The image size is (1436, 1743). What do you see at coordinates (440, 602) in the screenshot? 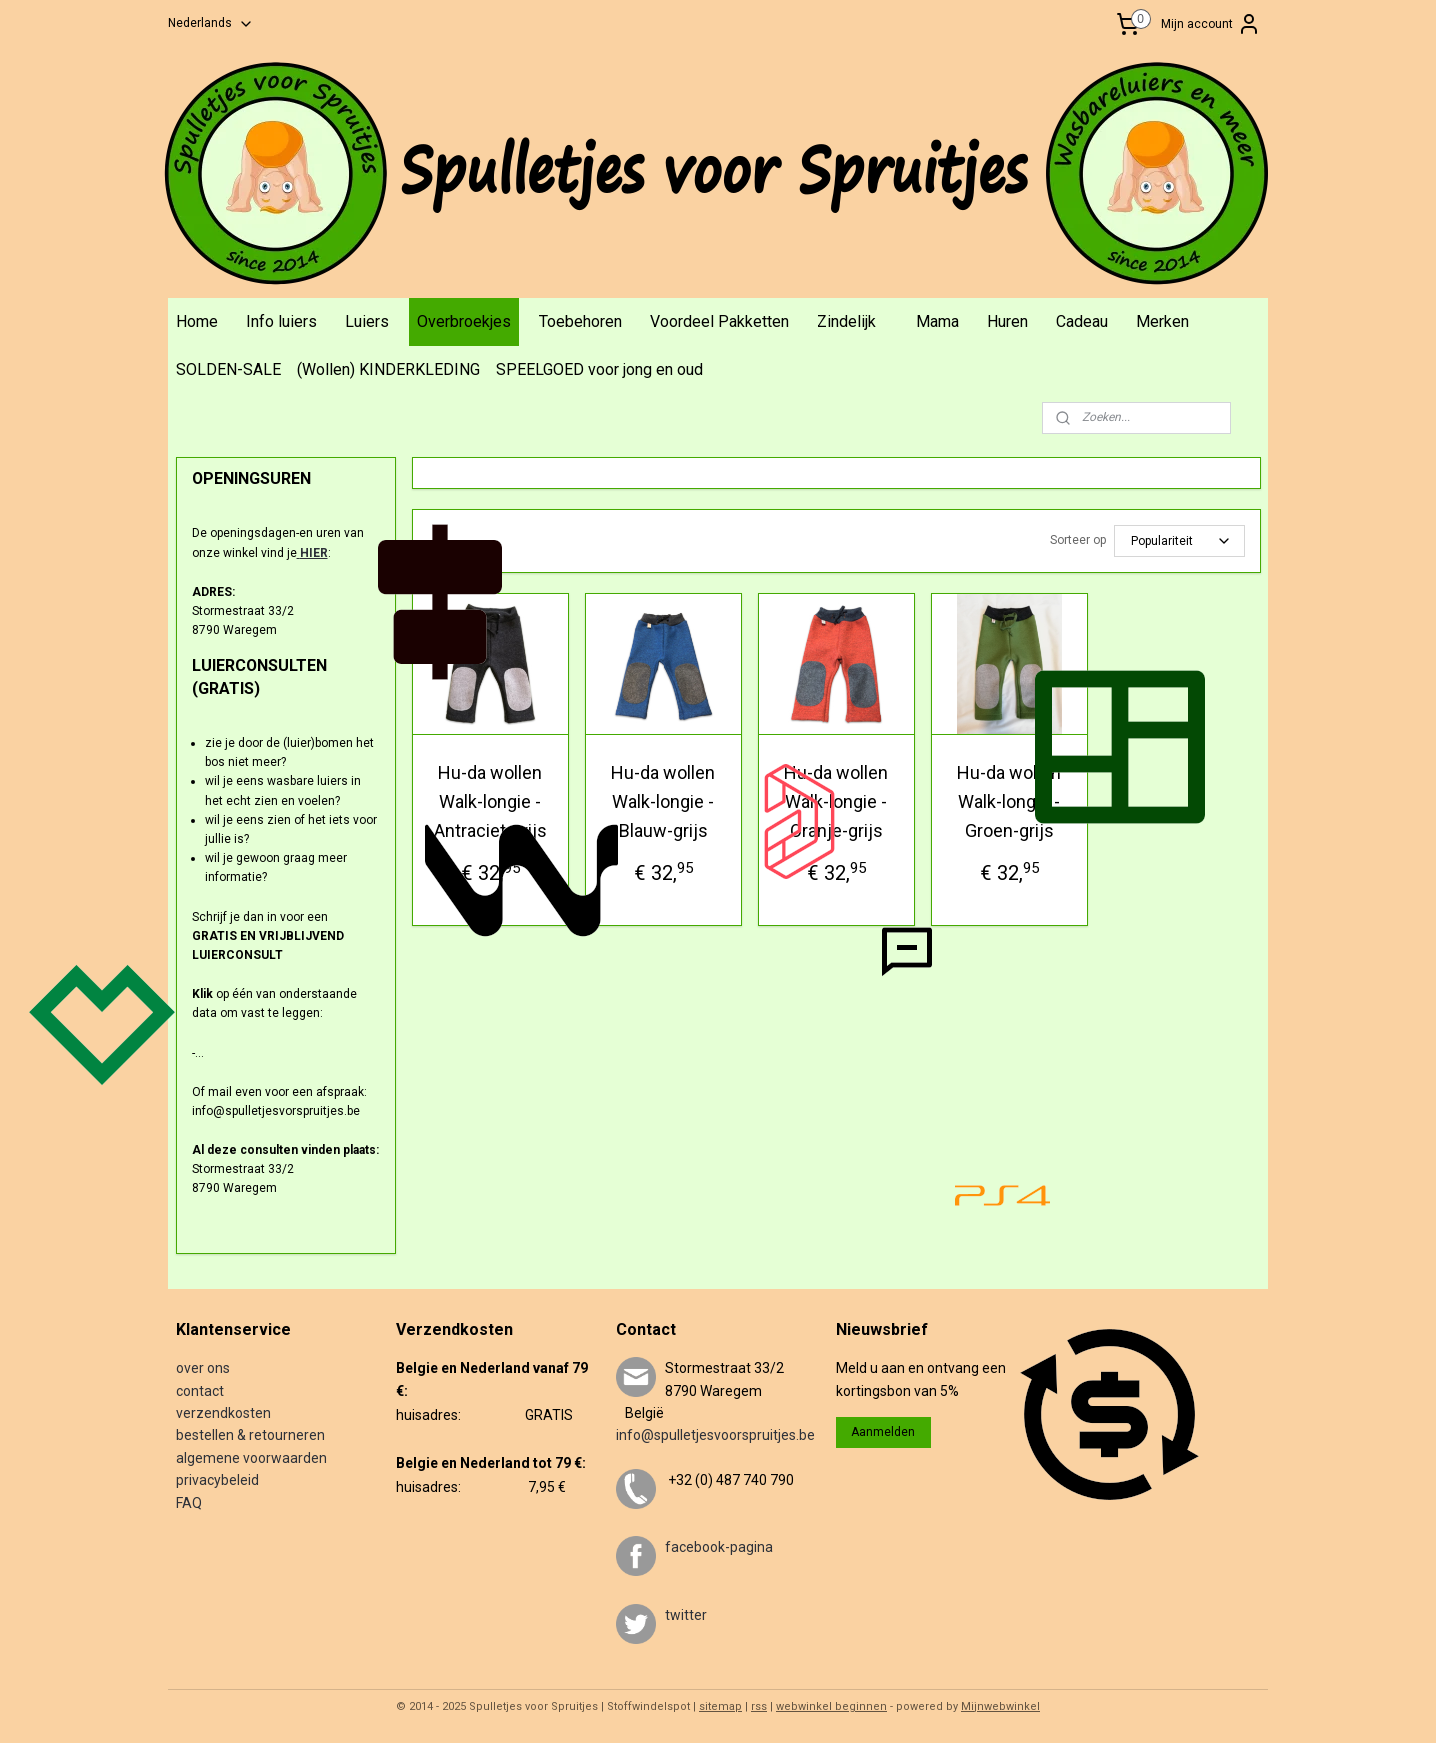
I see `align selected items to horizontal center` at bounding box center [440, 602].